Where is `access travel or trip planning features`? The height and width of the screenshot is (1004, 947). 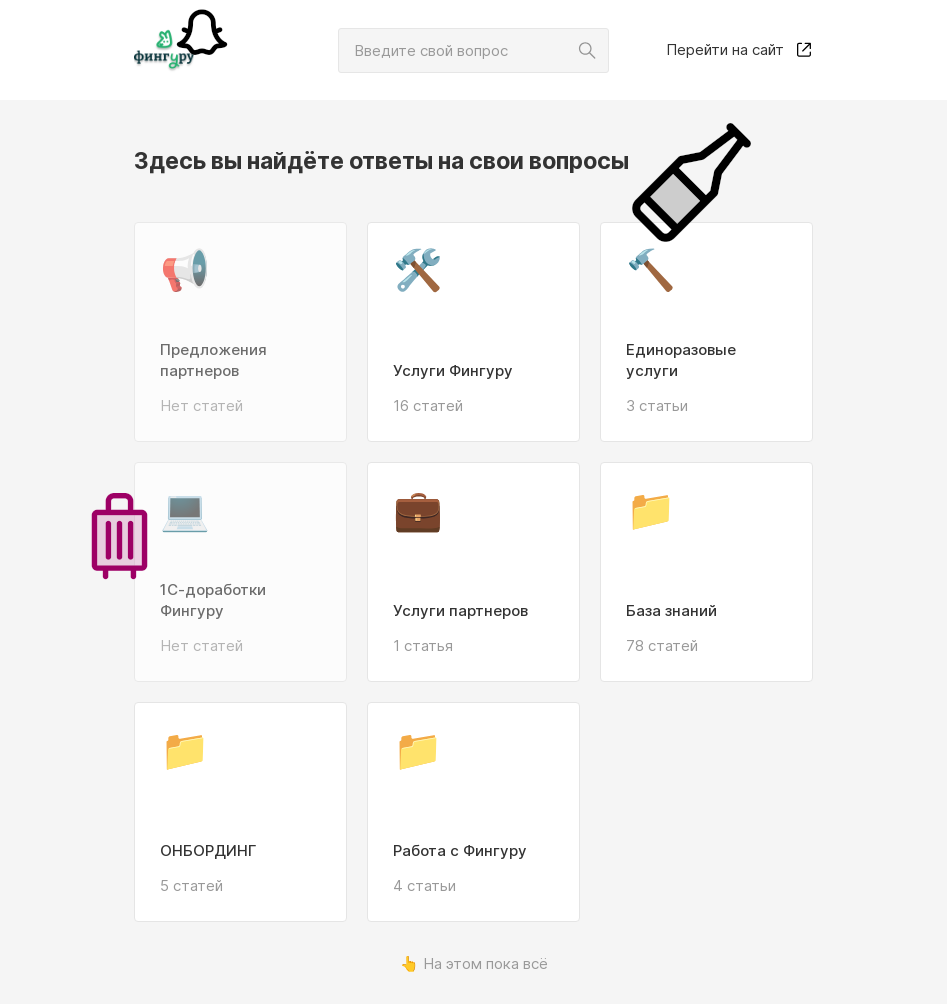 access travel or trip planning features is located at coordinates (119, 537).